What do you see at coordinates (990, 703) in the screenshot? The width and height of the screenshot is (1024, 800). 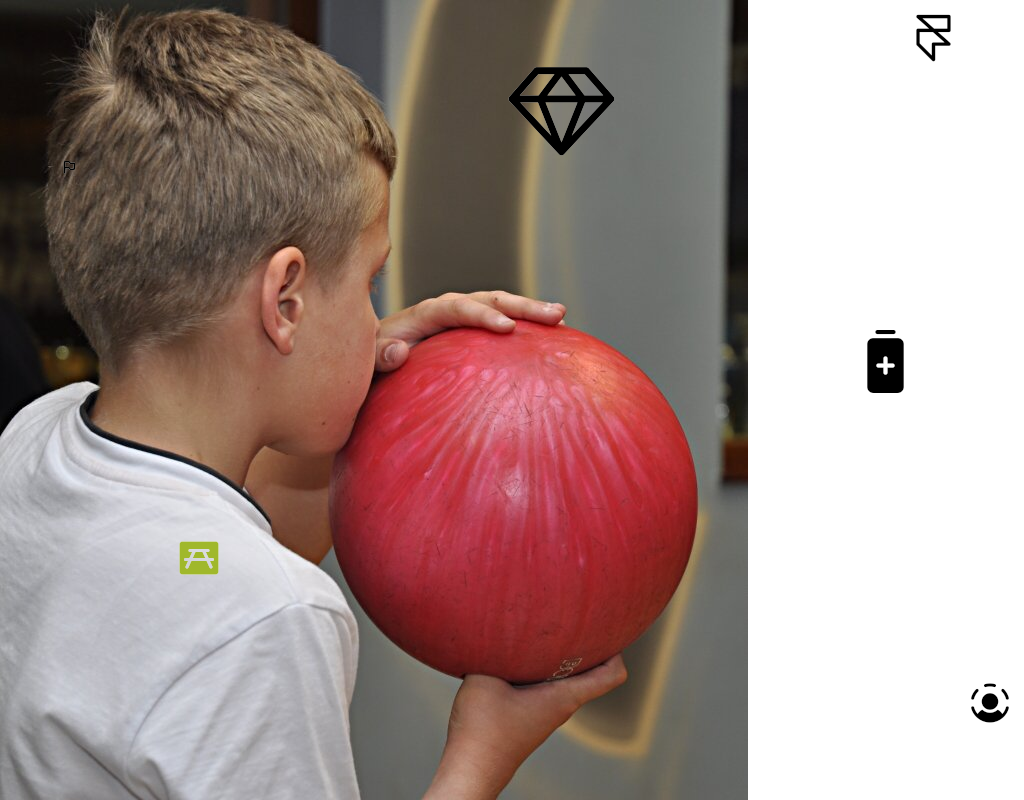 I see `incomplete or pending user profile` at bounding box center [990, 703].